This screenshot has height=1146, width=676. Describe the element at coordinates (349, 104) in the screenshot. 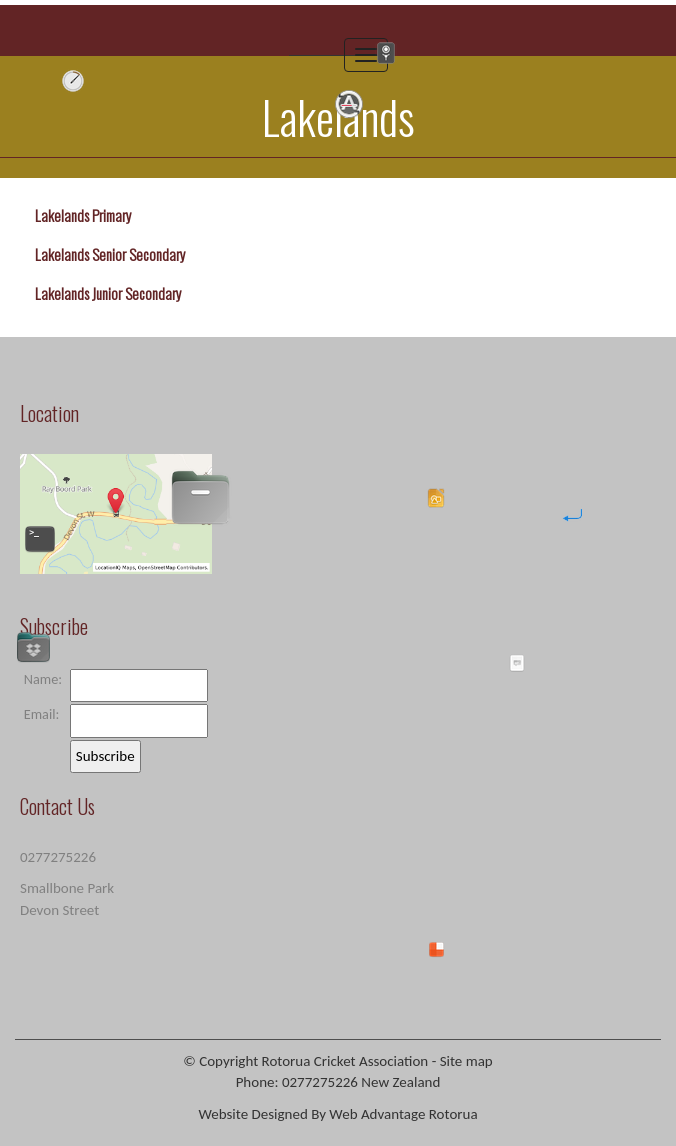

I see `open the software update manager` at that location.